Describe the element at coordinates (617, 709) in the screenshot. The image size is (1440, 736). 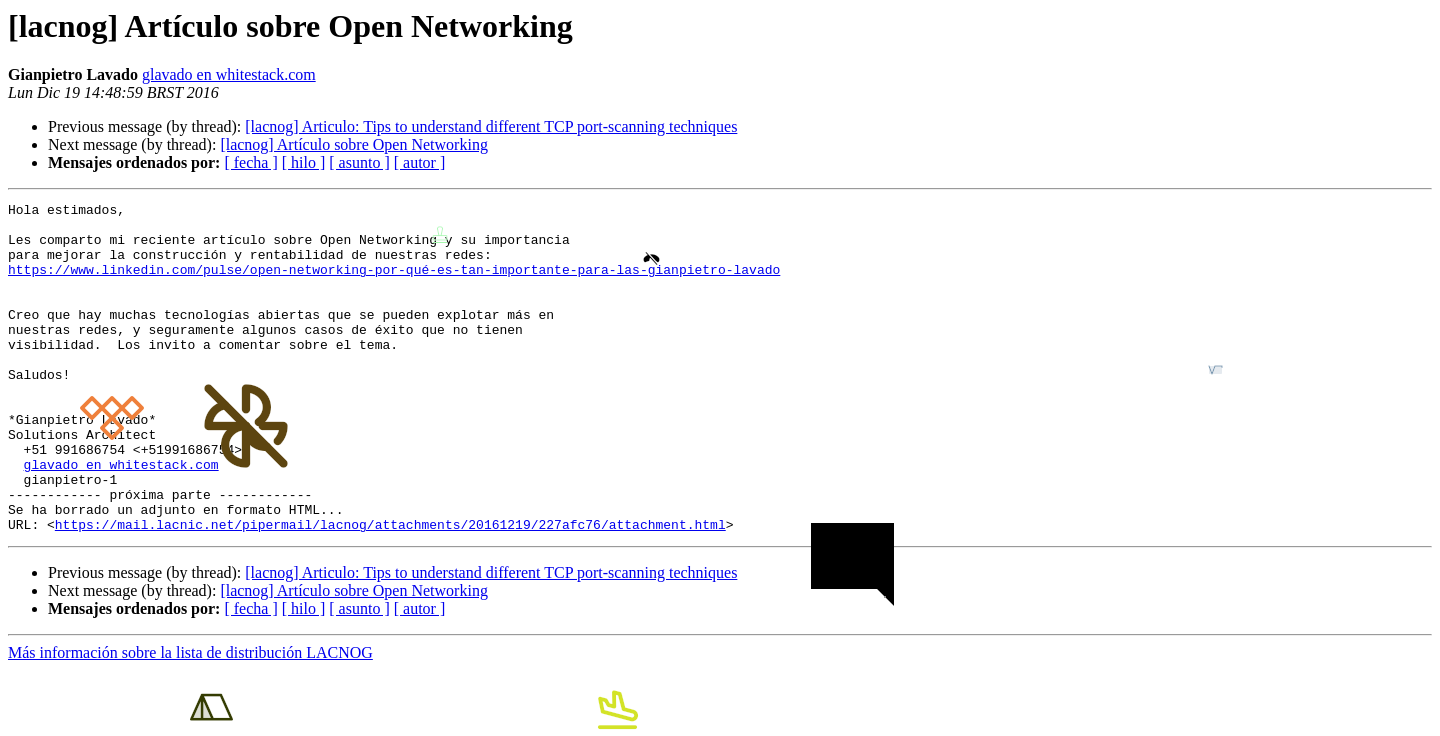
I see `view flight arrival information` at that location.